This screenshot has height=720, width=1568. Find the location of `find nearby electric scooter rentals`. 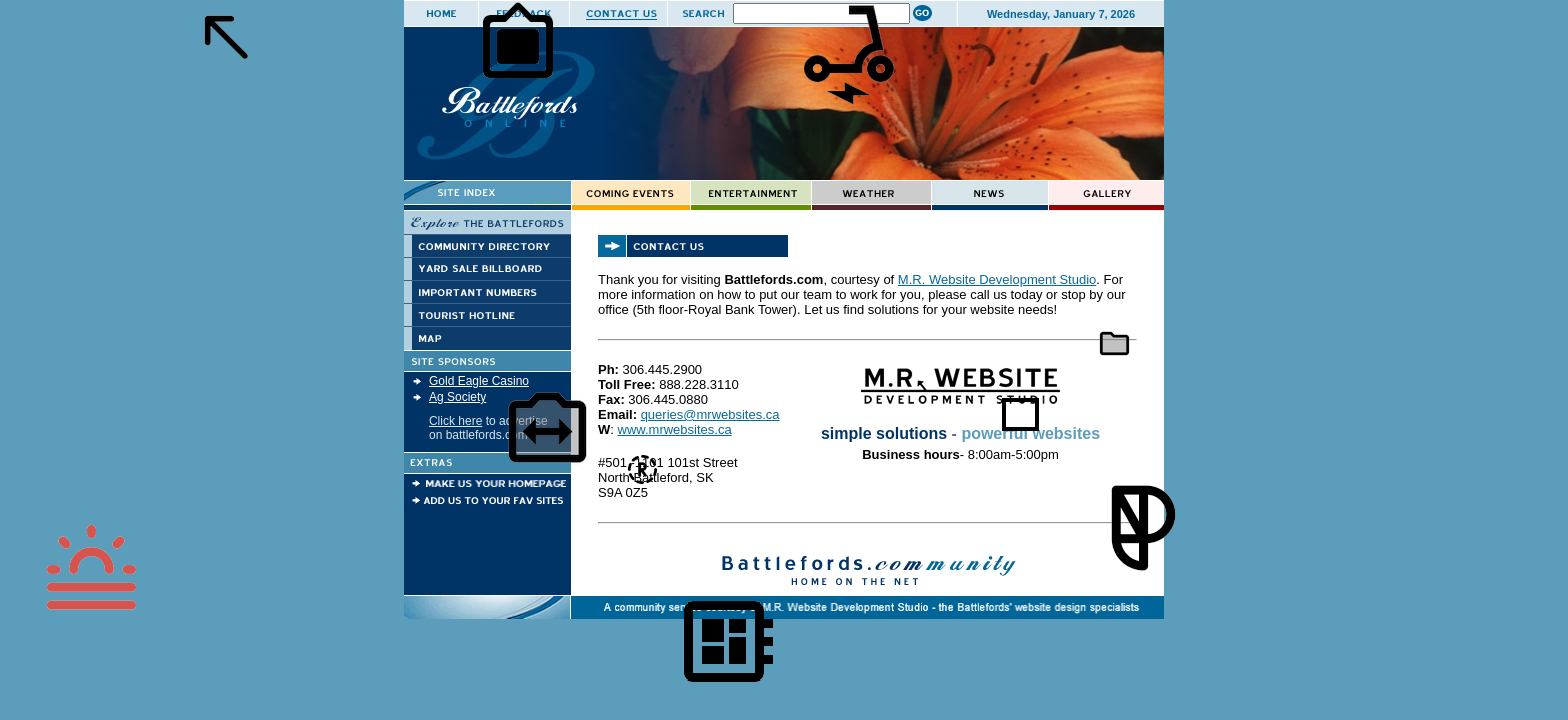

find nearby electric scooter rentals is located at coordinates (849, 55).